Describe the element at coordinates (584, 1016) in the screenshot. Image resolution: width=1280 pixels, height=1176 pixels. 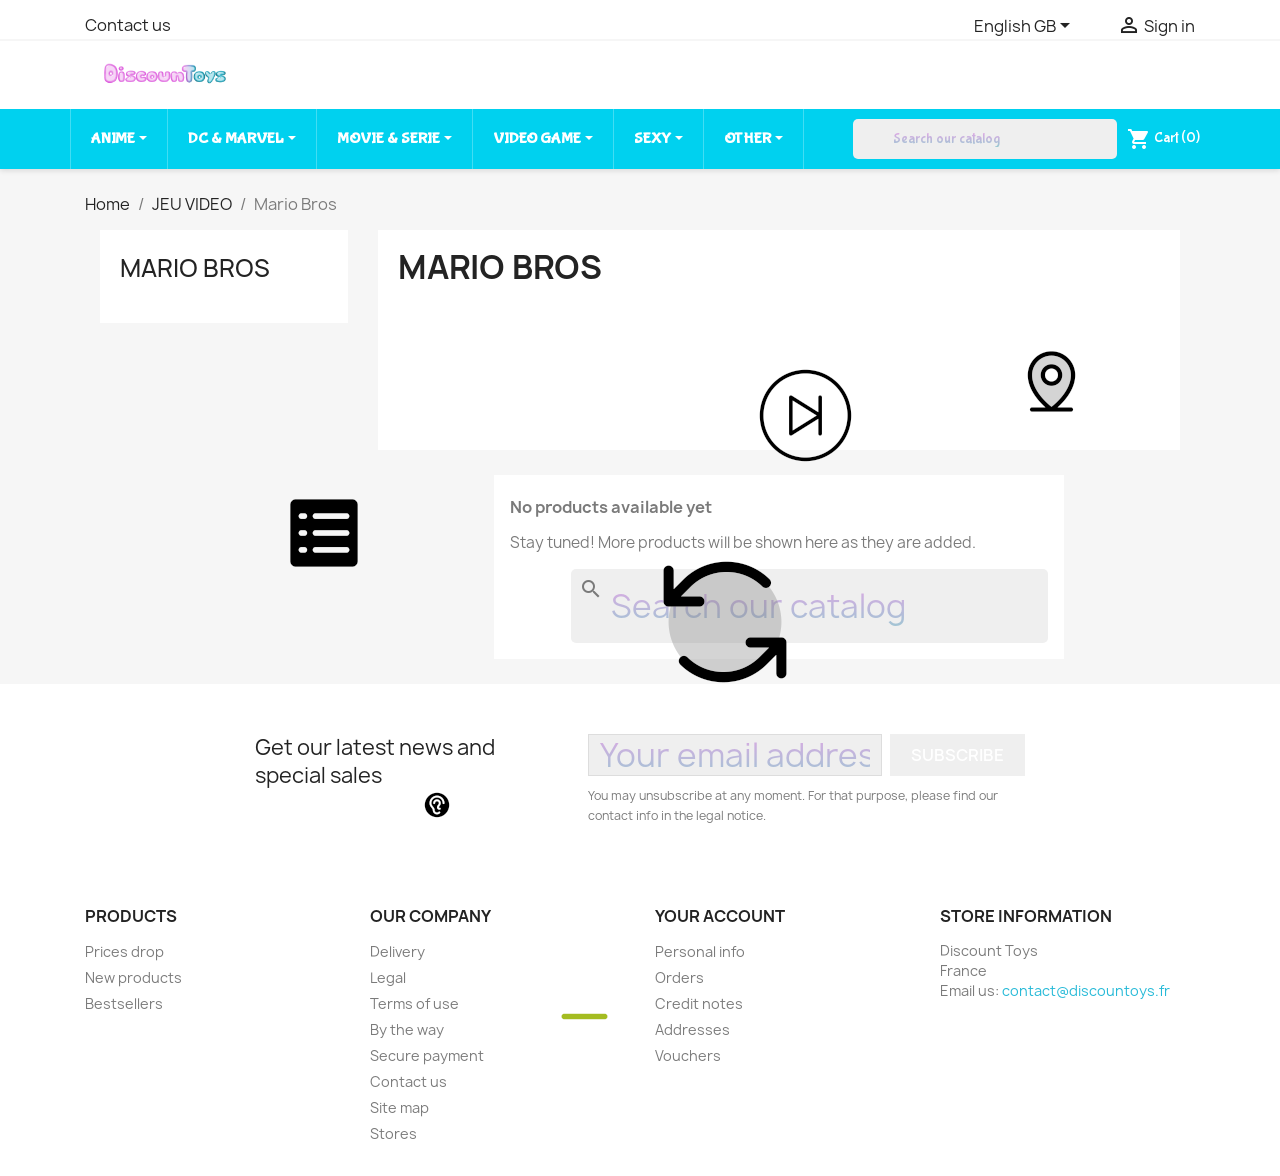
I see `remove an item from a list or cart` at that location.